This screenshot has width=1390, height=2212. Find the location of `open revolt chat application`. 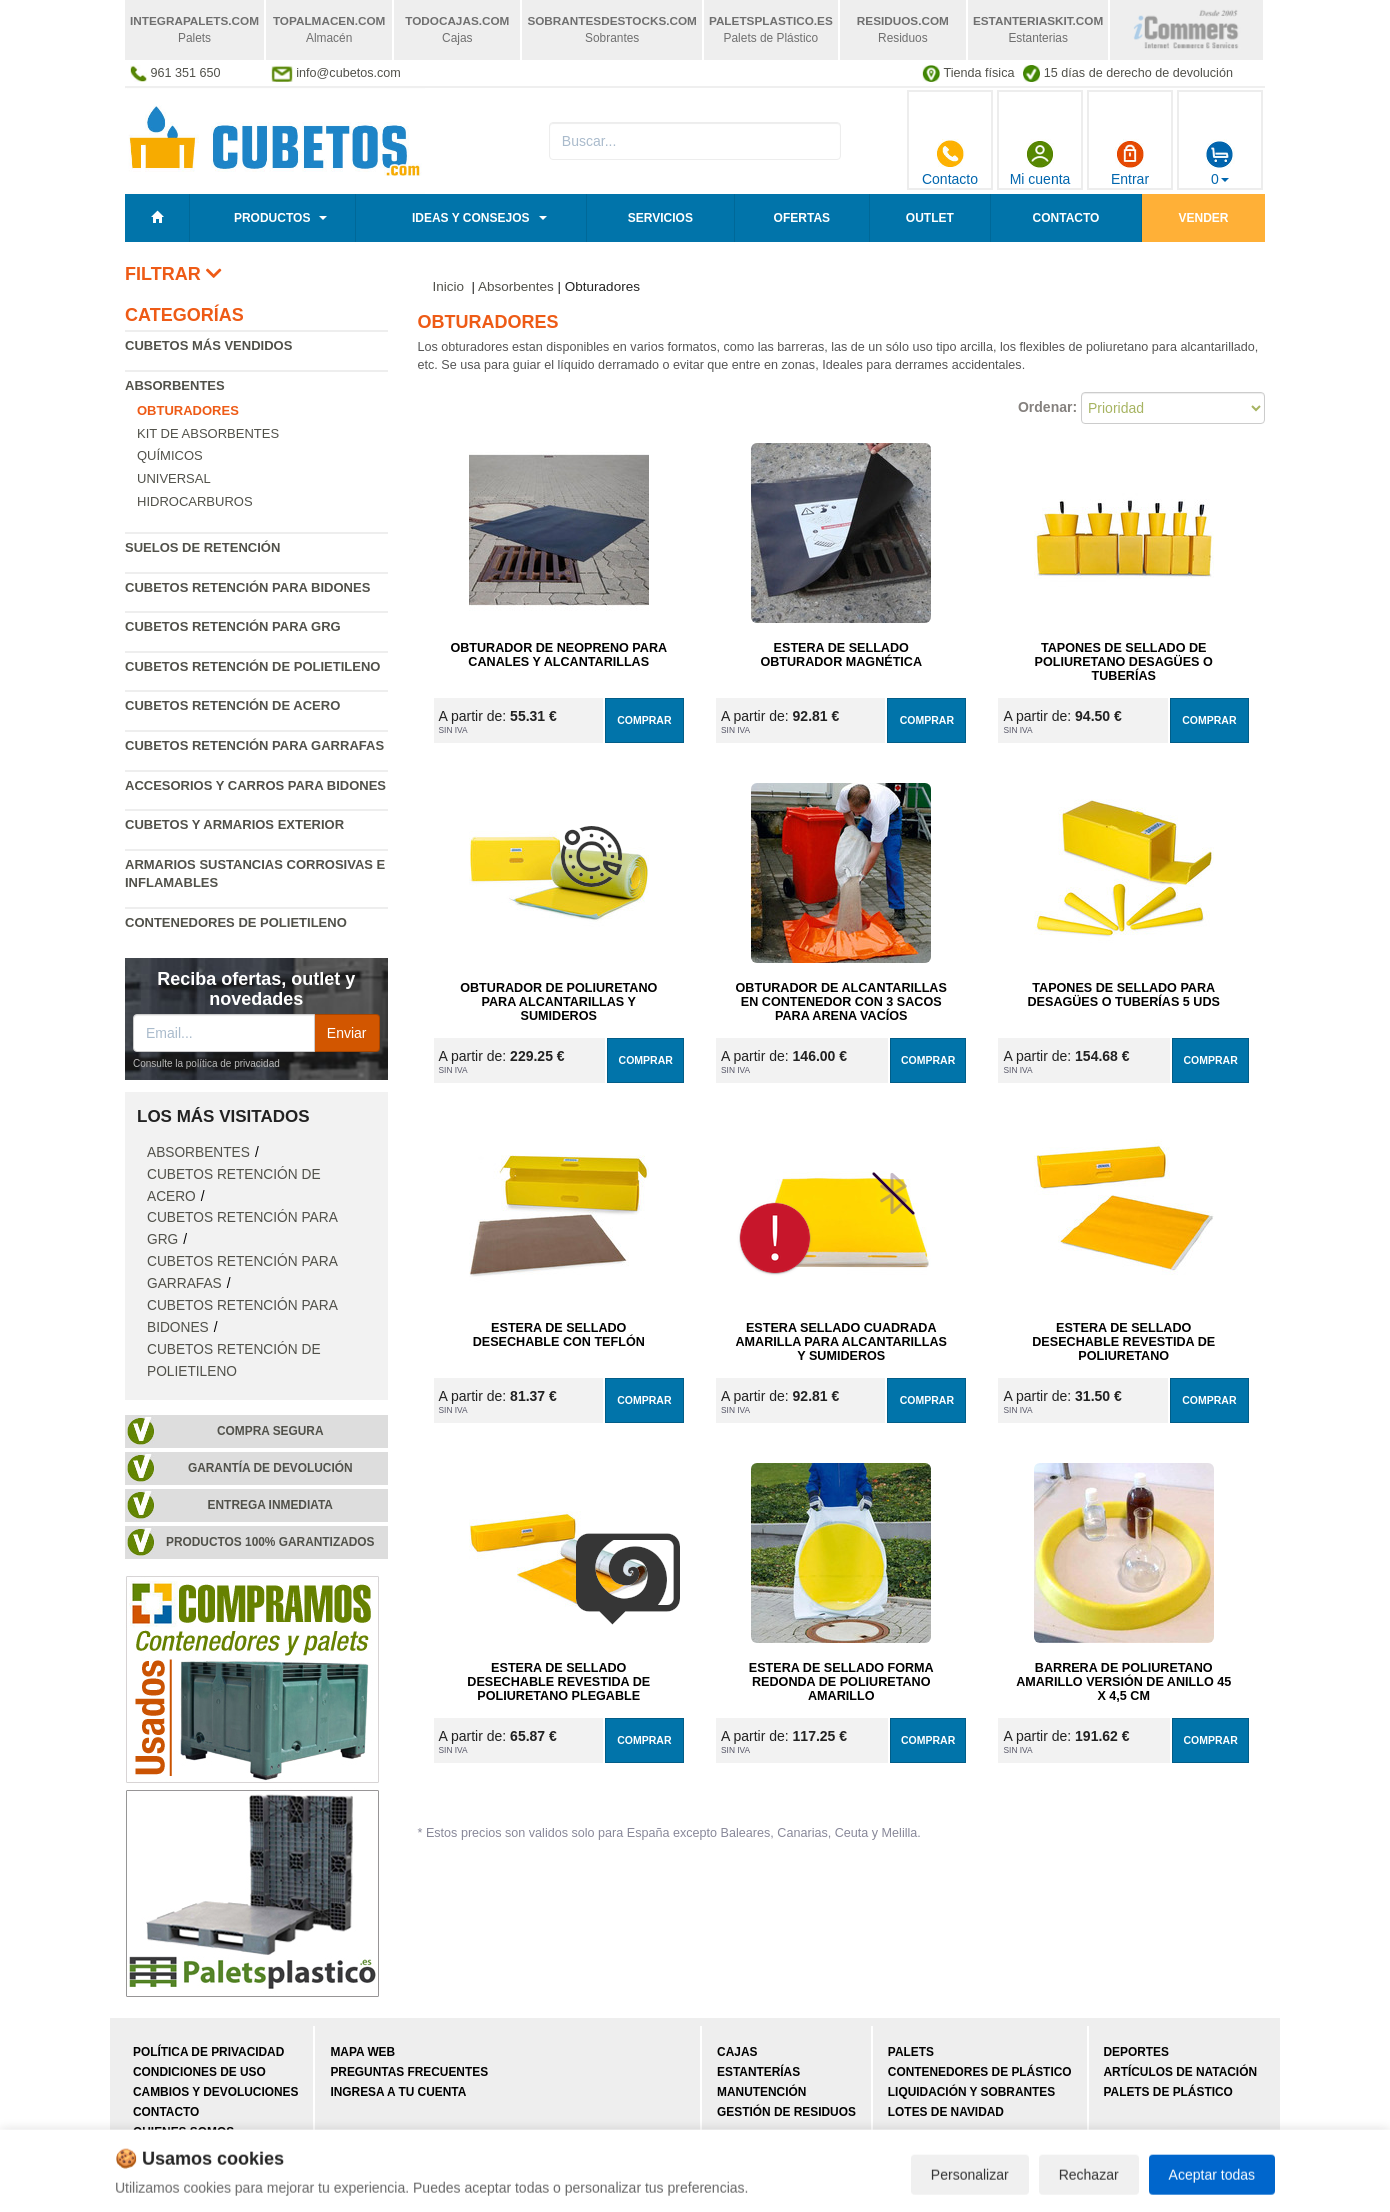

open revolt chat application is located at coordinates (591, 856).